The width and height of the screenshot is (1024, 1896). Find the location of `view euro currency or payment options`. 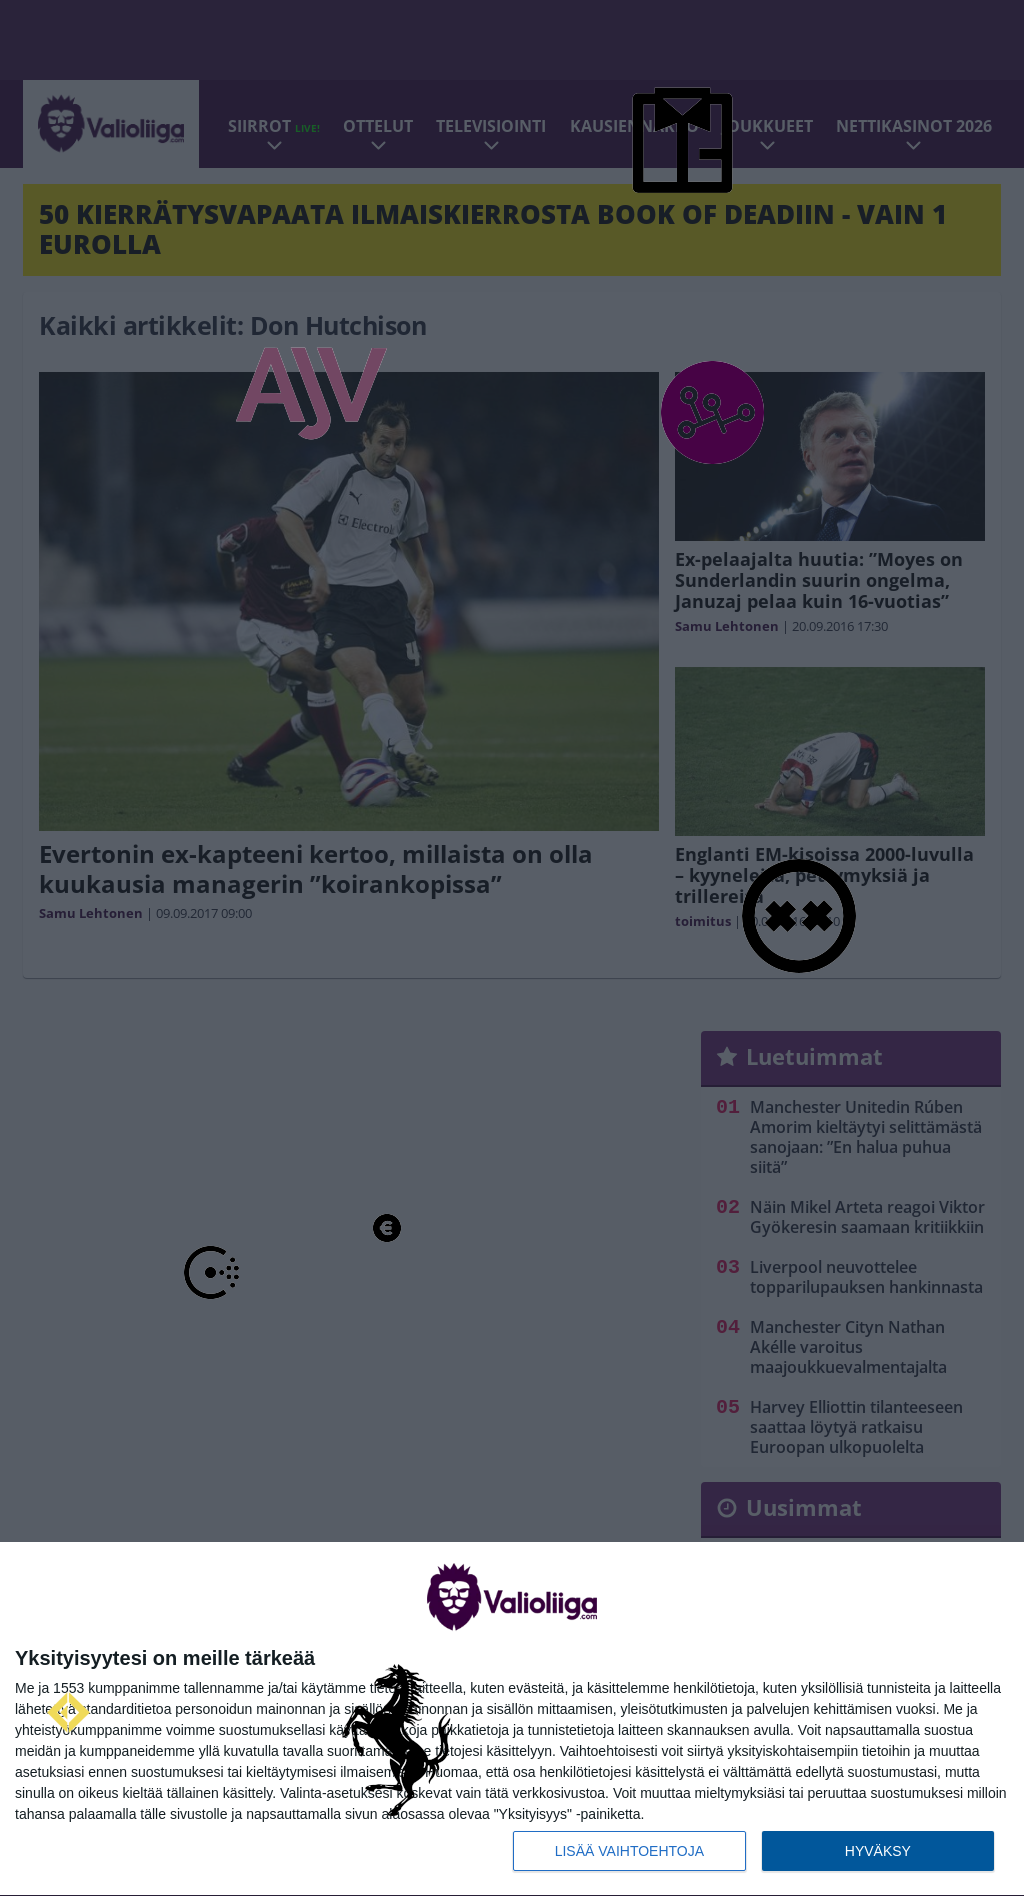

view euro currency or payment options is located at coordinates (387, 1228).